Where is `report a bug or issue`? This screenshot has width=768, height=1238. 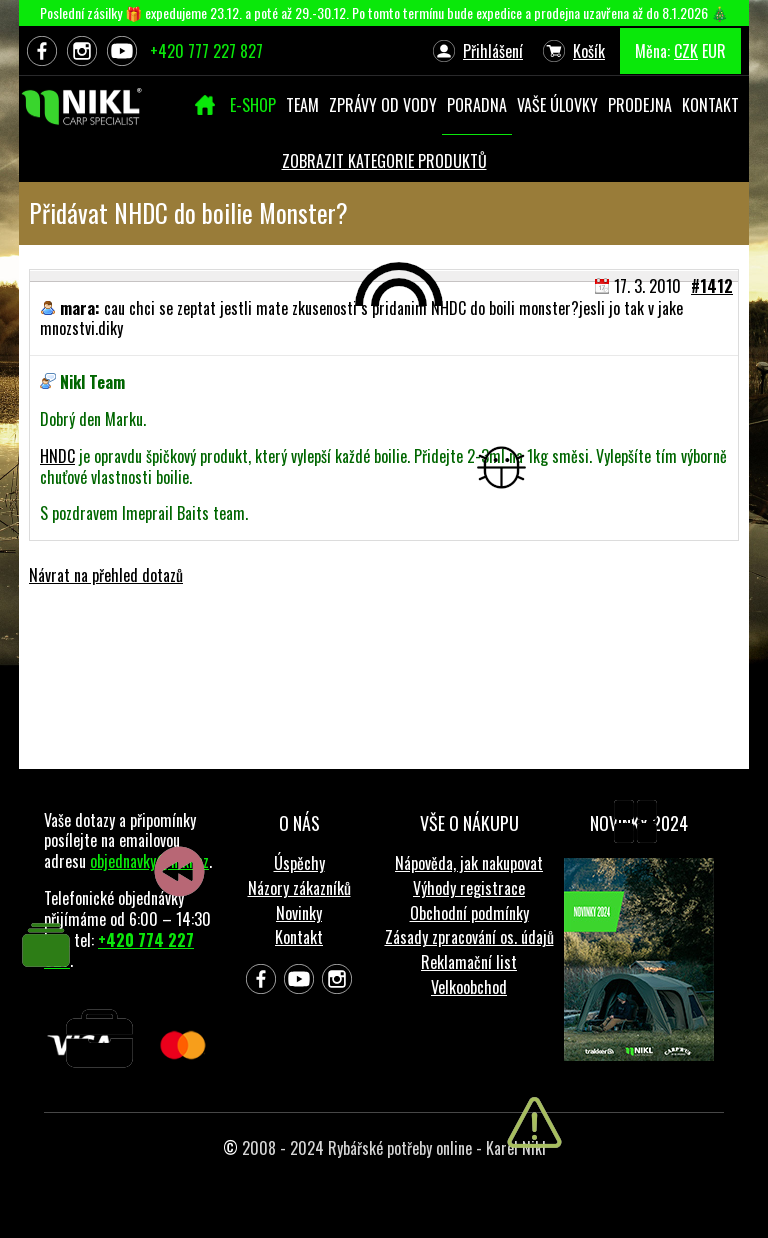 report a bug or issue is located at coordinates (501, 467).